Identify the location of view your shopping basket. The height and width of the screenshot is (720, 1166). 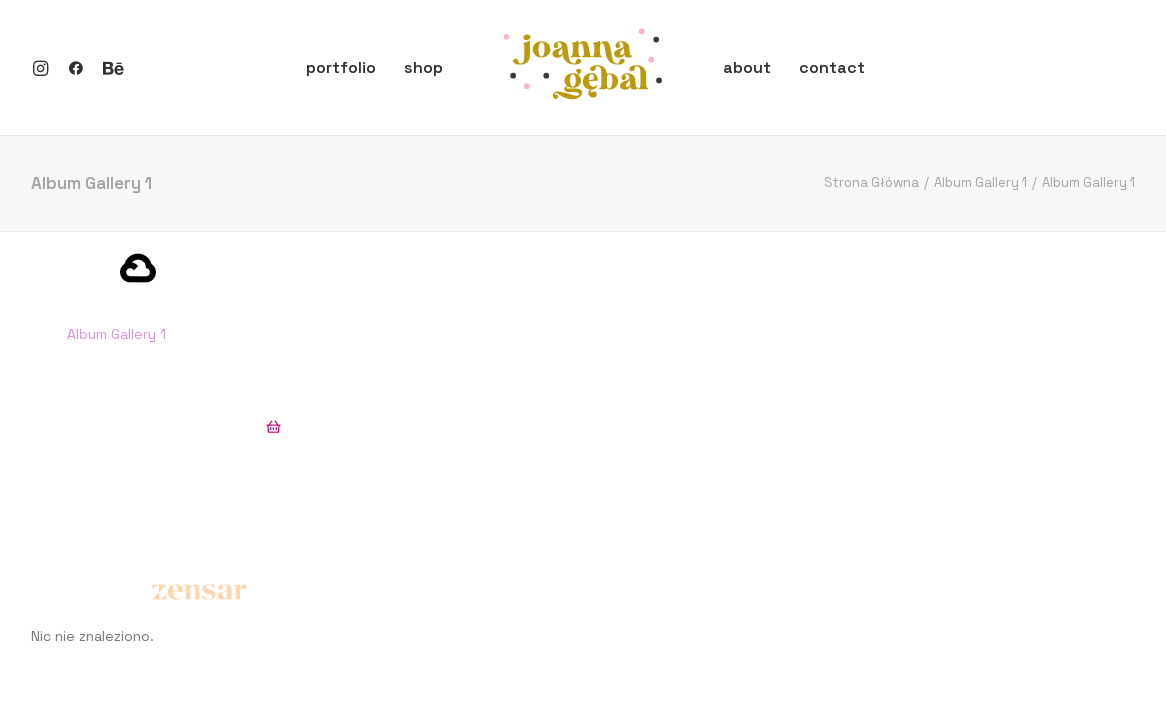
(273, 426).